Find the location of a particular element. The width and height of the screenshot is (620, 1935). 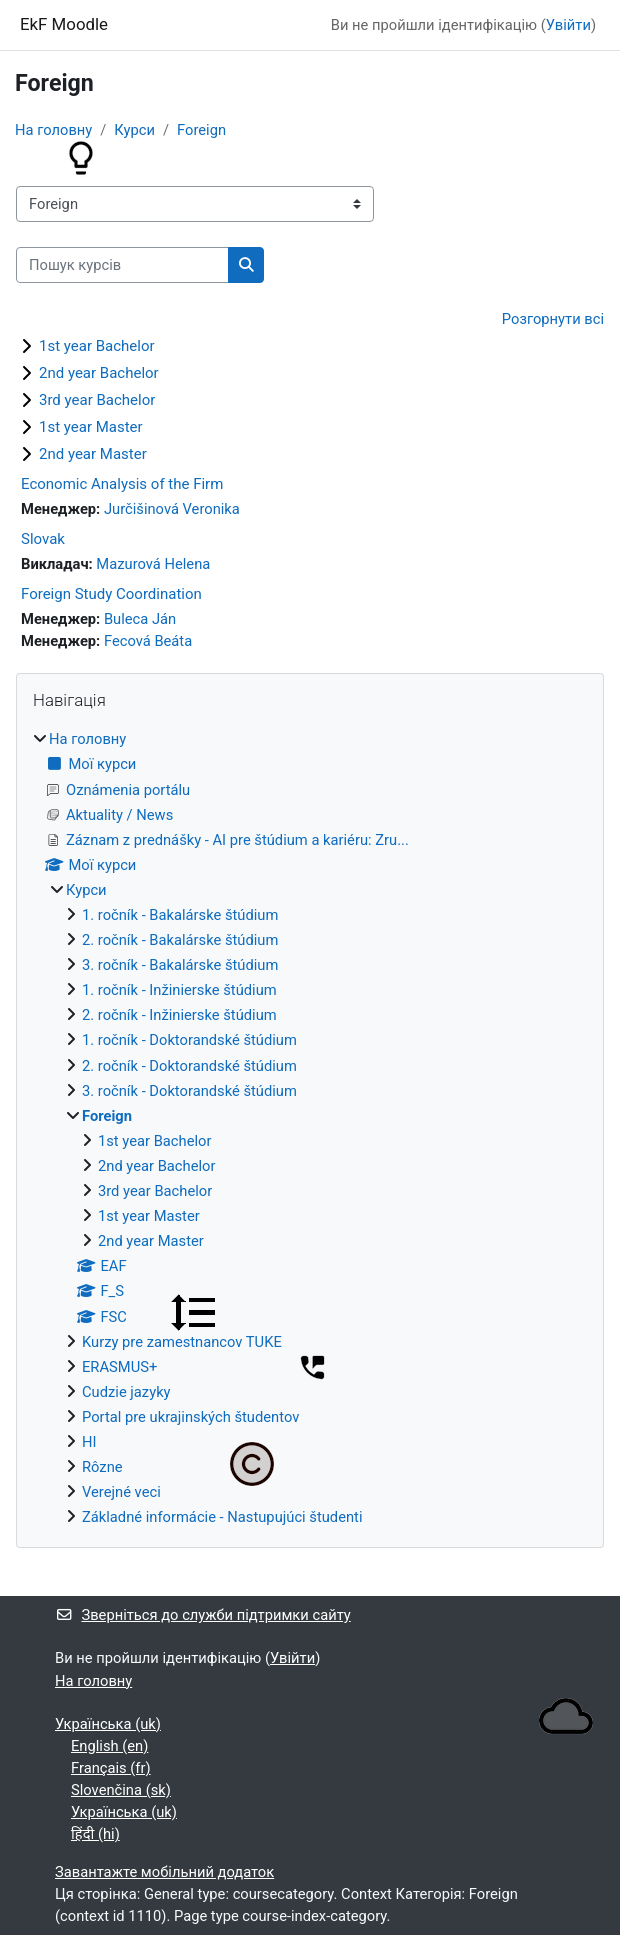

view tips or suggestions is located at coordinates (81, 158).